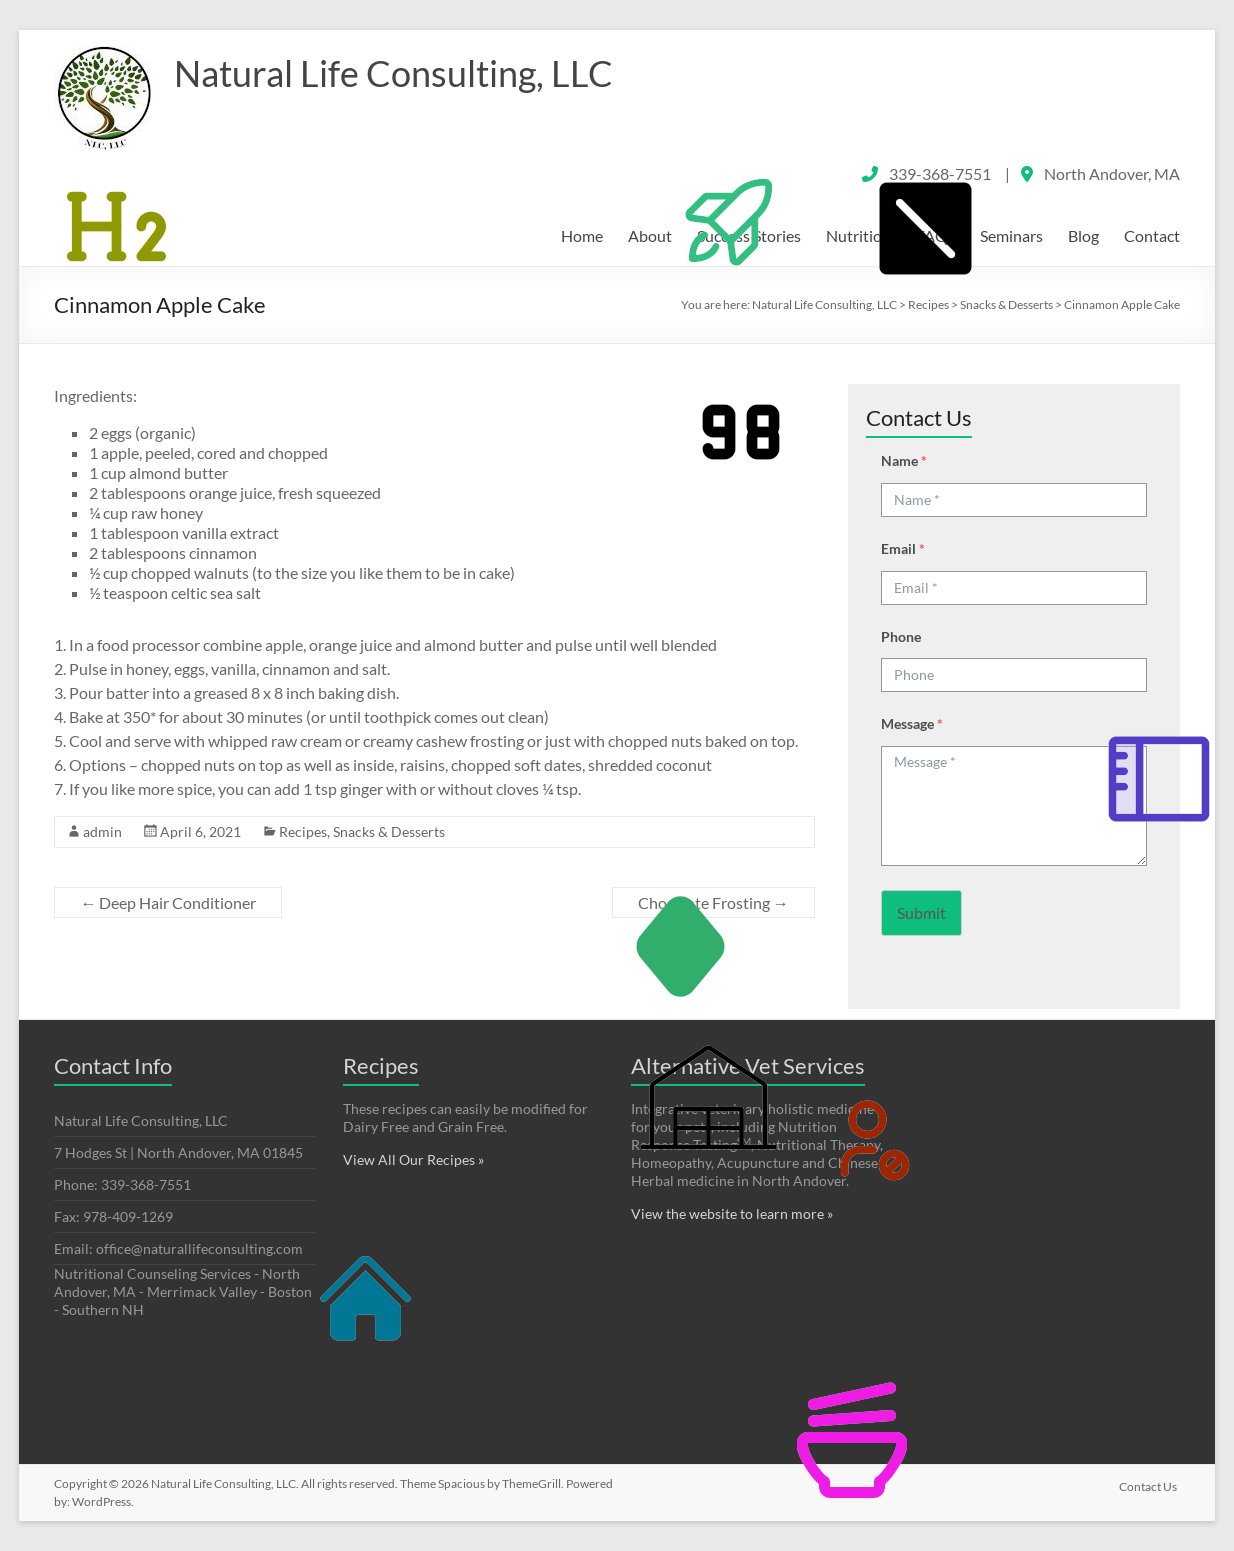 This screenshot has width=1234, height=1551. Describe the element at coordinates (680, 946) in the screenshot. I see `add or select a keyframe in animation timeline` at that location.